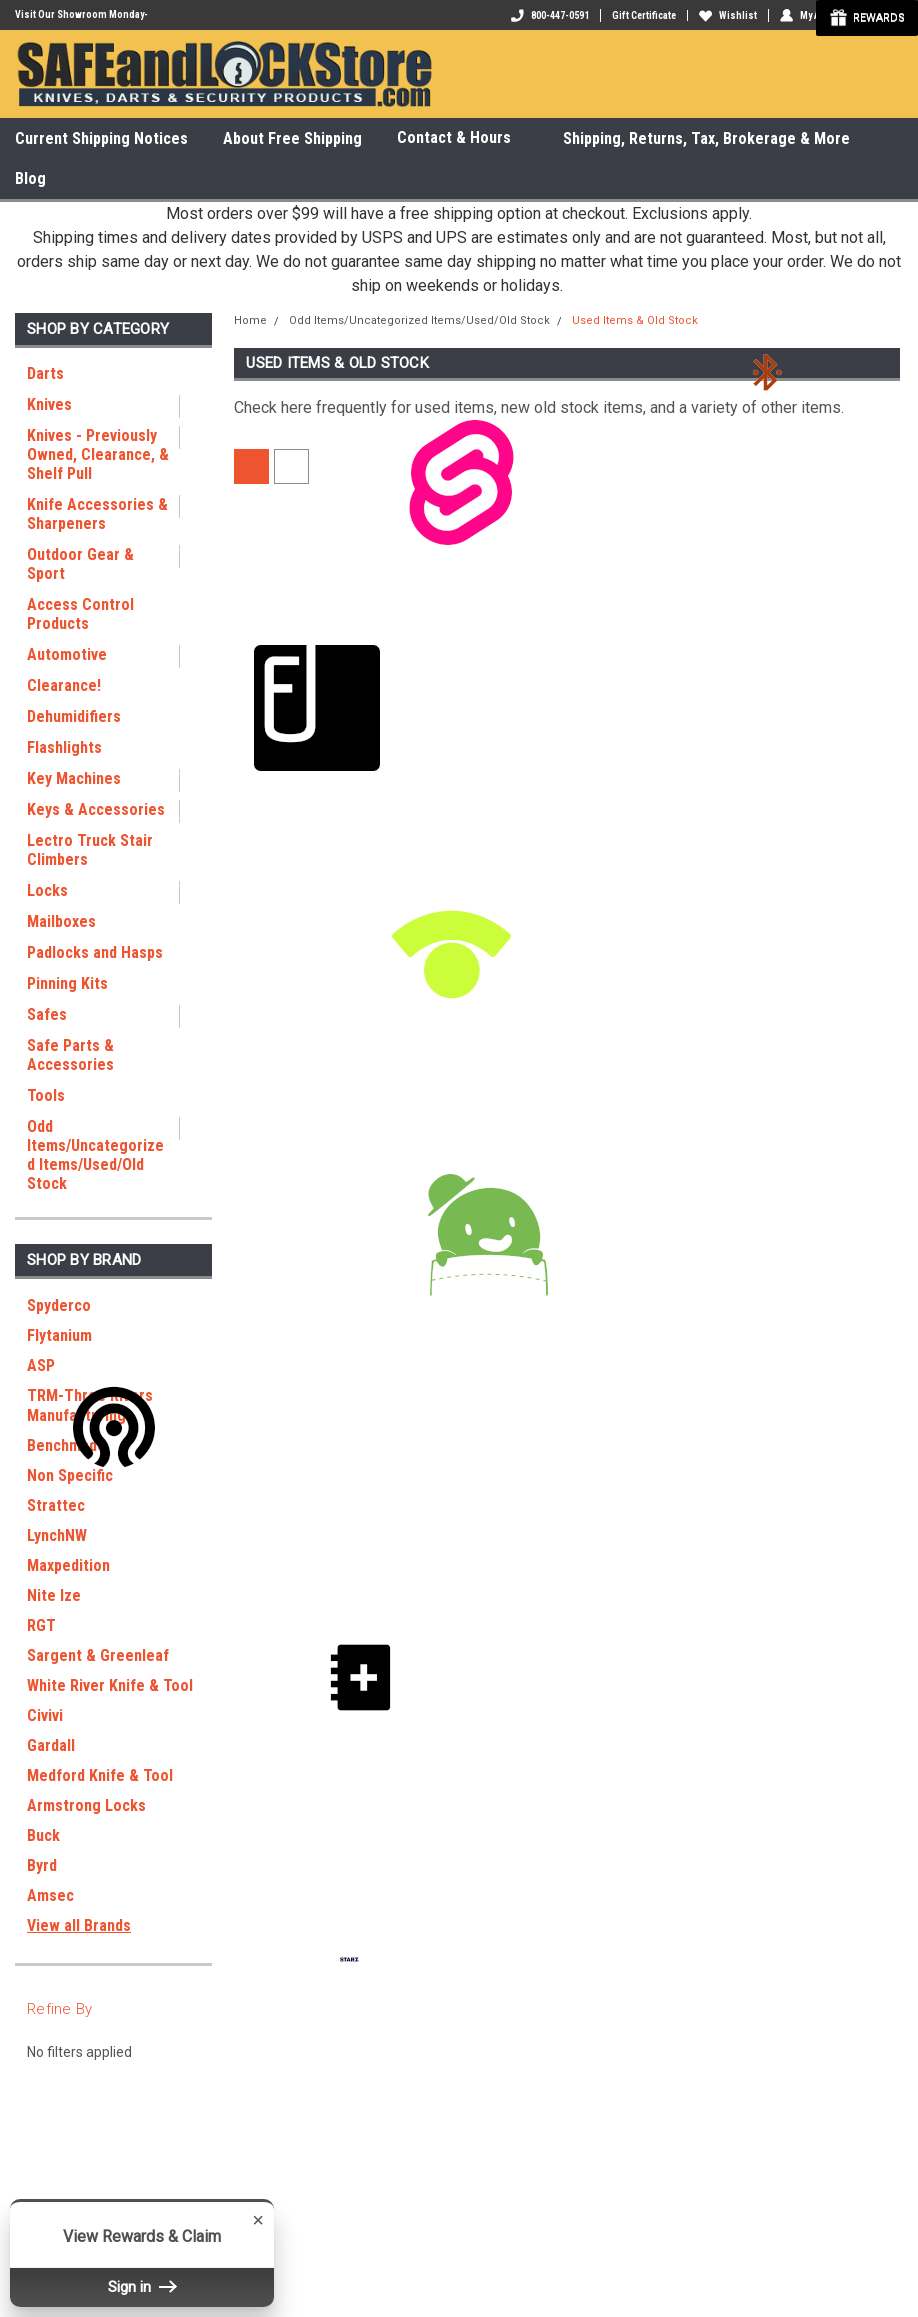 This screenshot has width=918, height=2317. Describe the element at coordinates (349, 1959) in the screenshot. I see `open the Starz streaming app` at that location.